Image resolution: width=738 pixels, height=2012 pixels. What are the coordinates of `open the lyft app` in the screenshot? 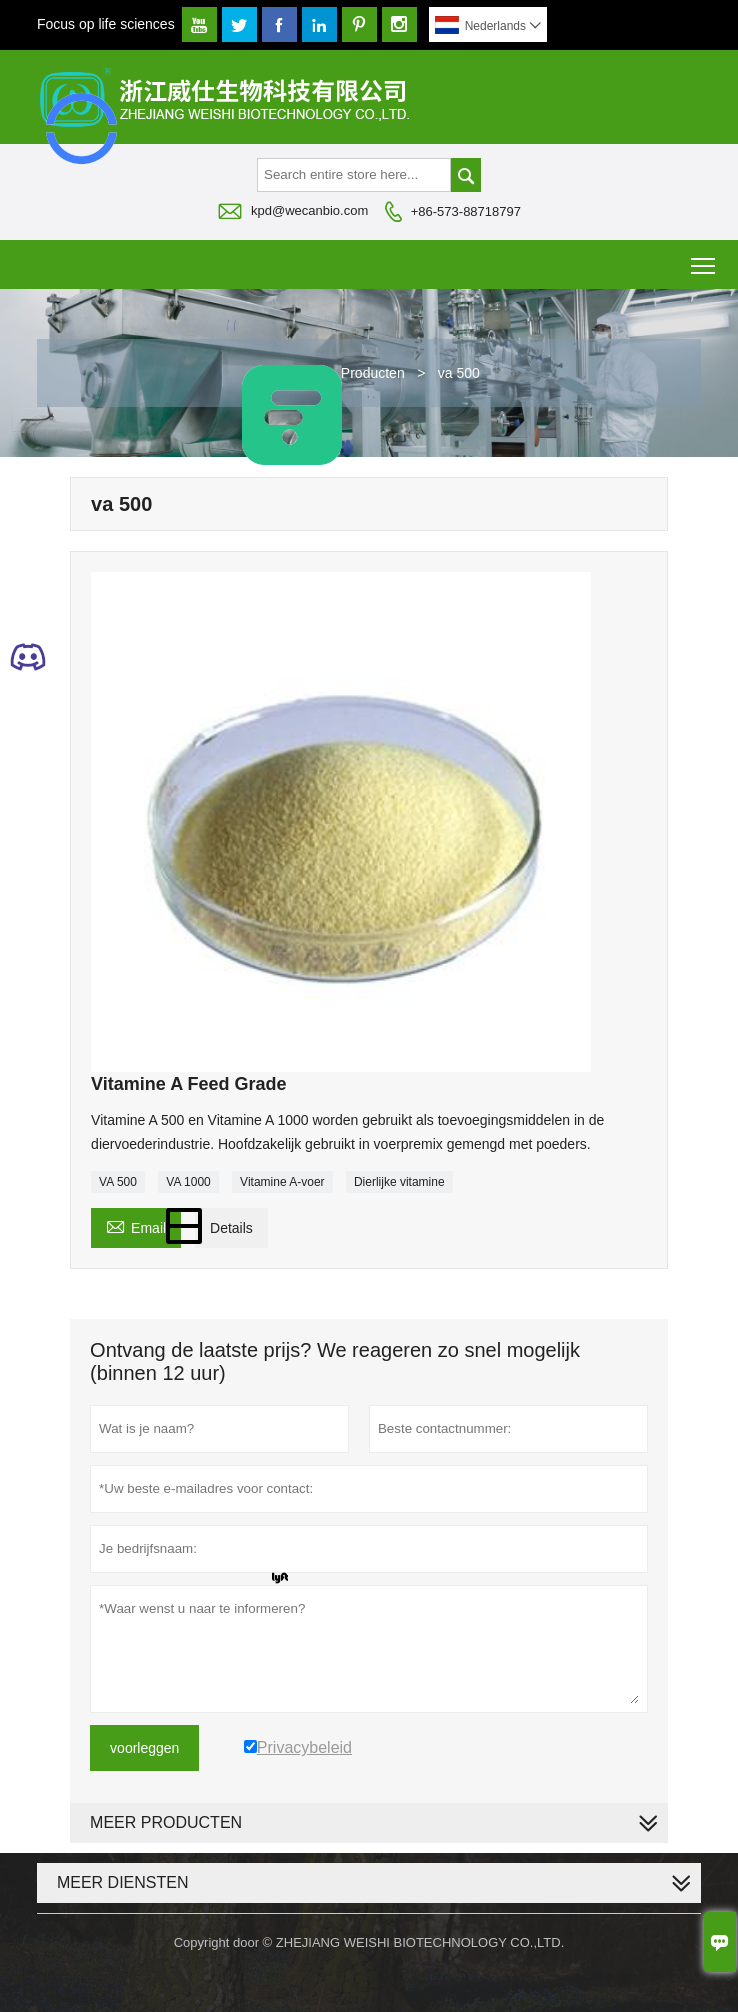 It's located at (280, 1578).